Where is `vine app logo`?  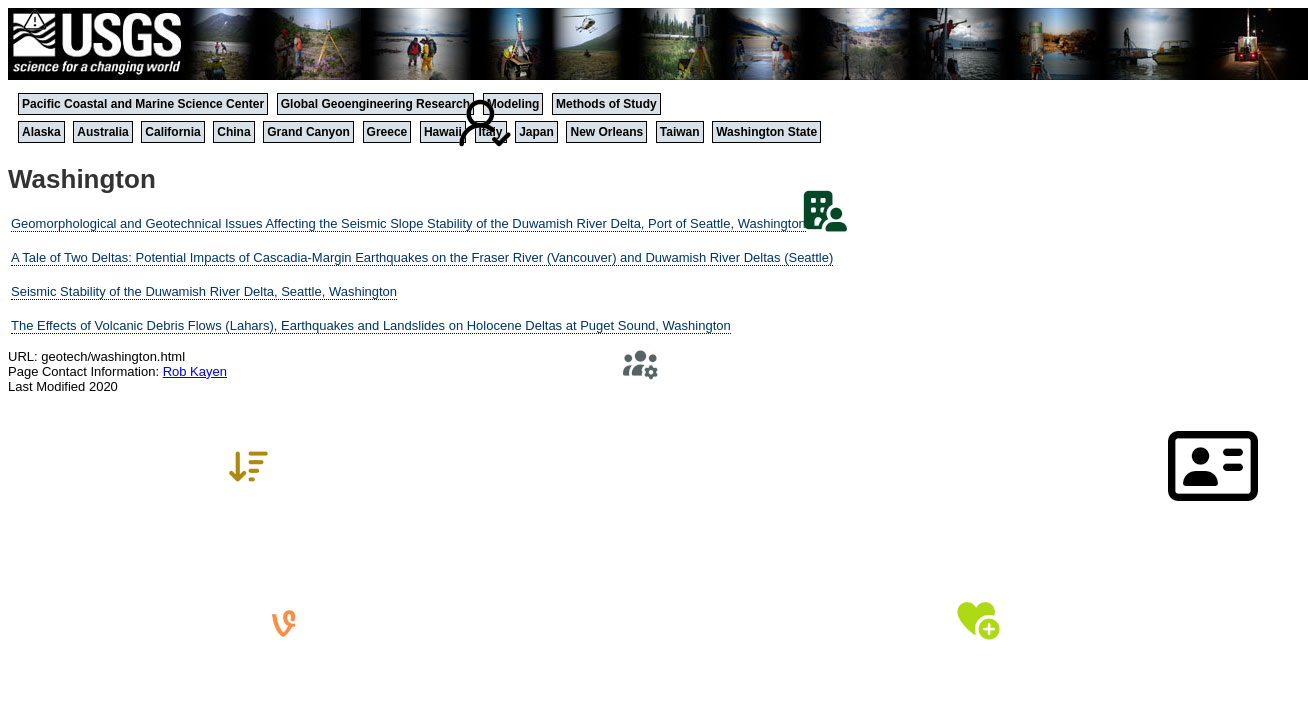
vine app logo is located at coordinates (283, 623).